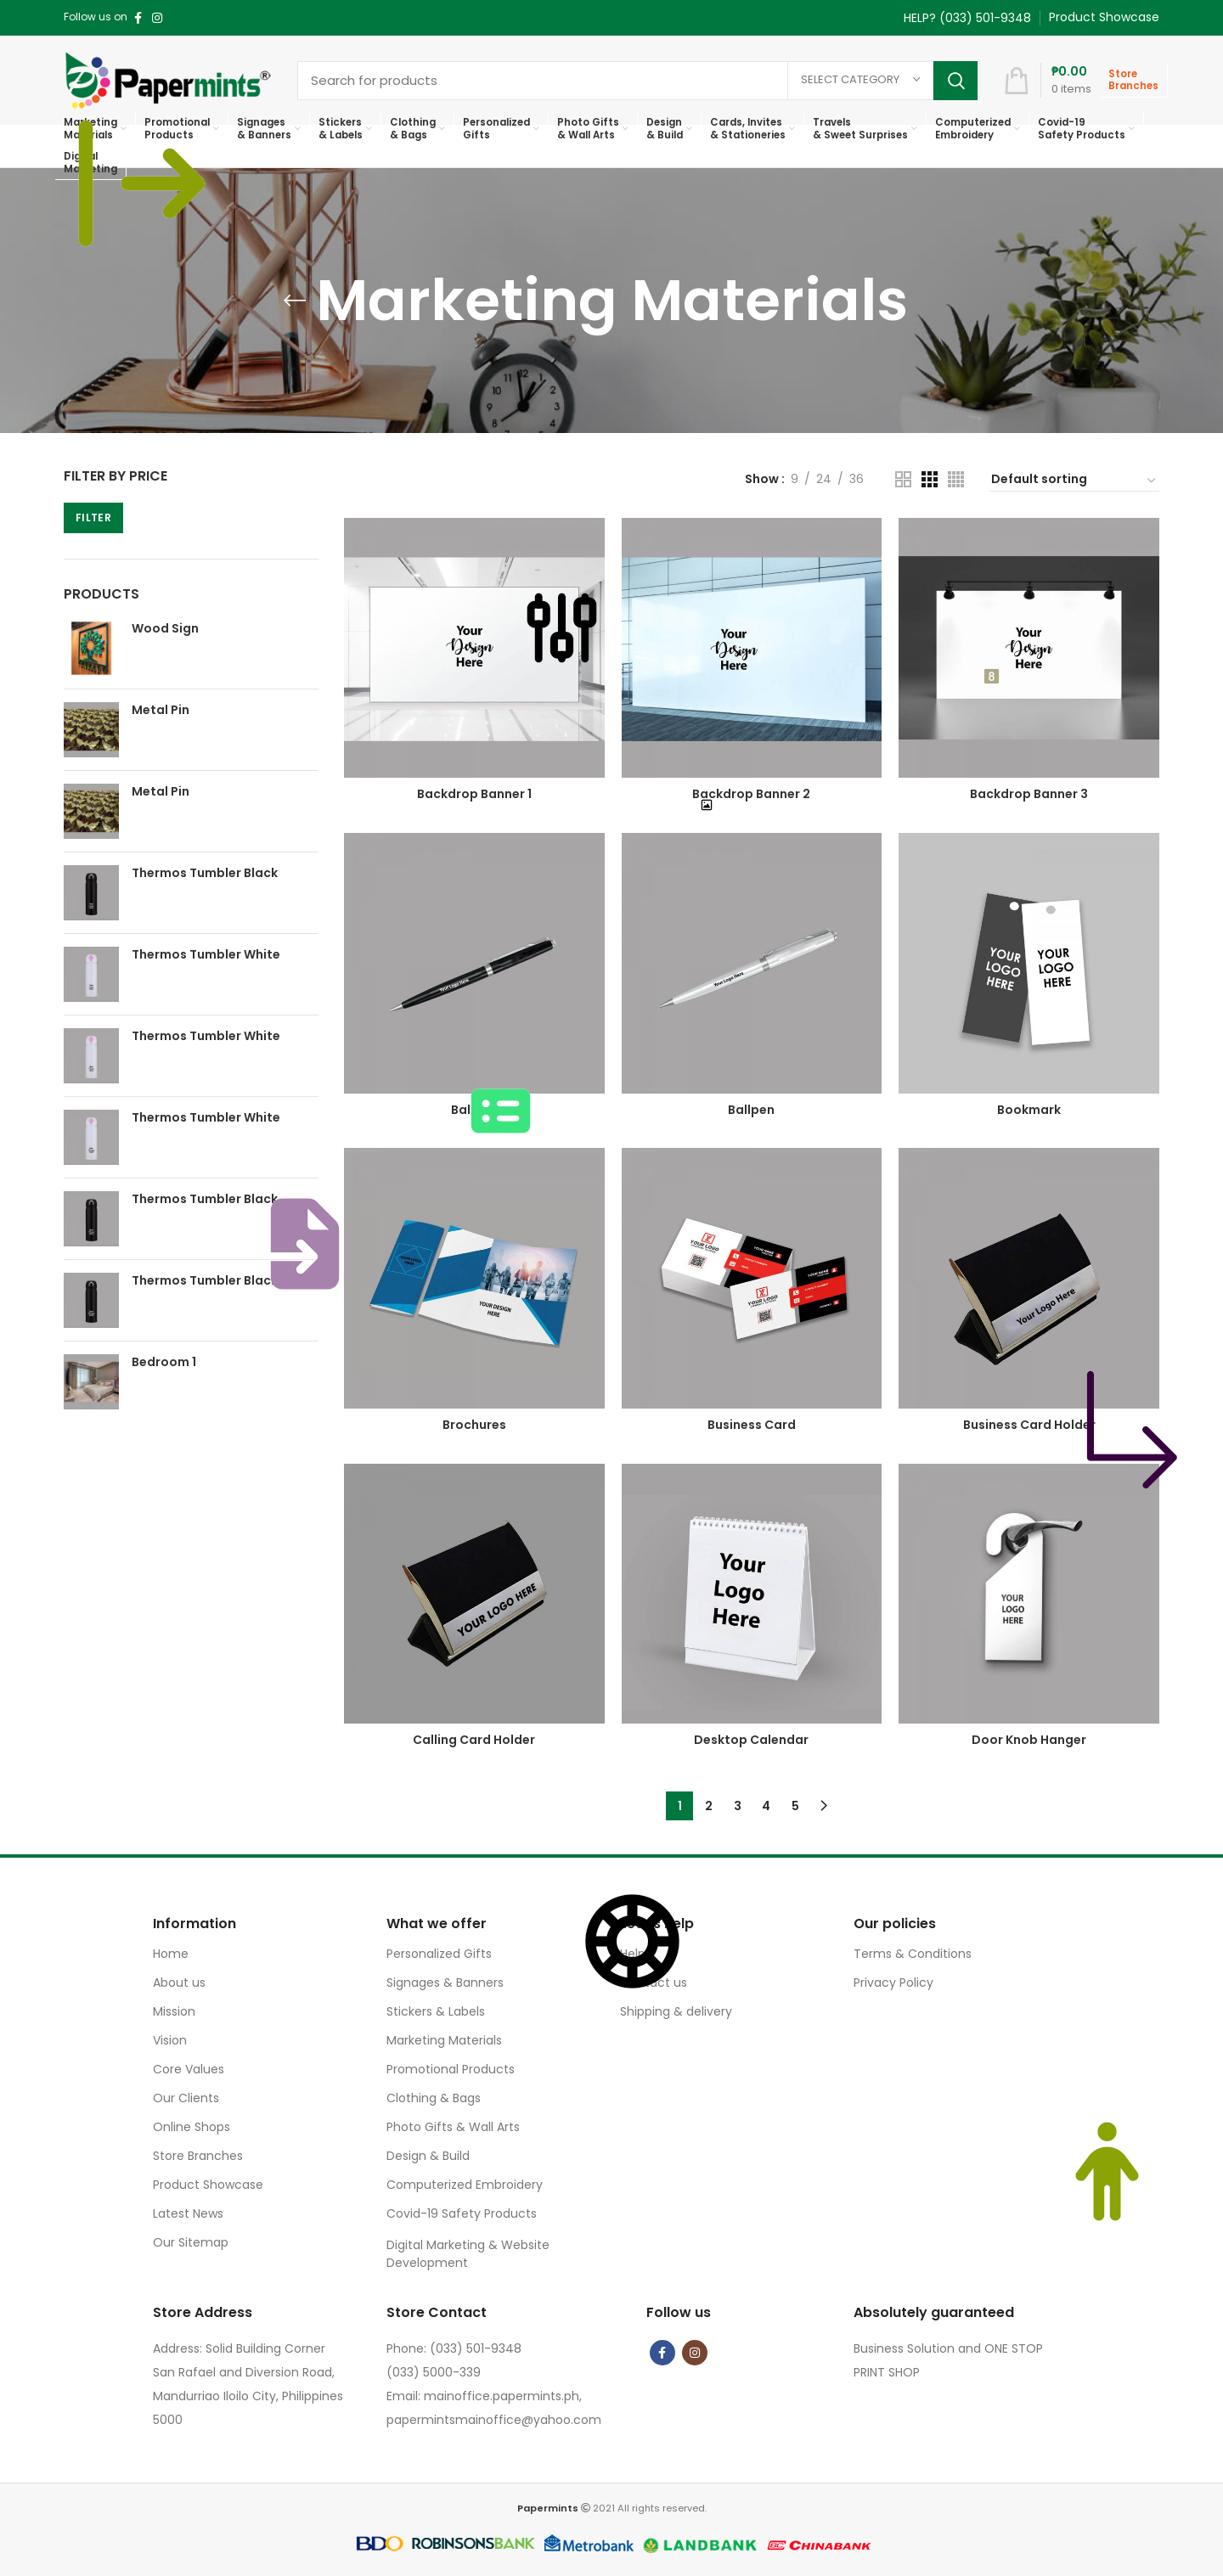 Image resolution: width=1223 pixels, height=2576 pixels. What do you see at coordinates (561, 627) in the screenshot?
I see `view candlestick chart for stock or crypto data` at bounding box center [561, 627].